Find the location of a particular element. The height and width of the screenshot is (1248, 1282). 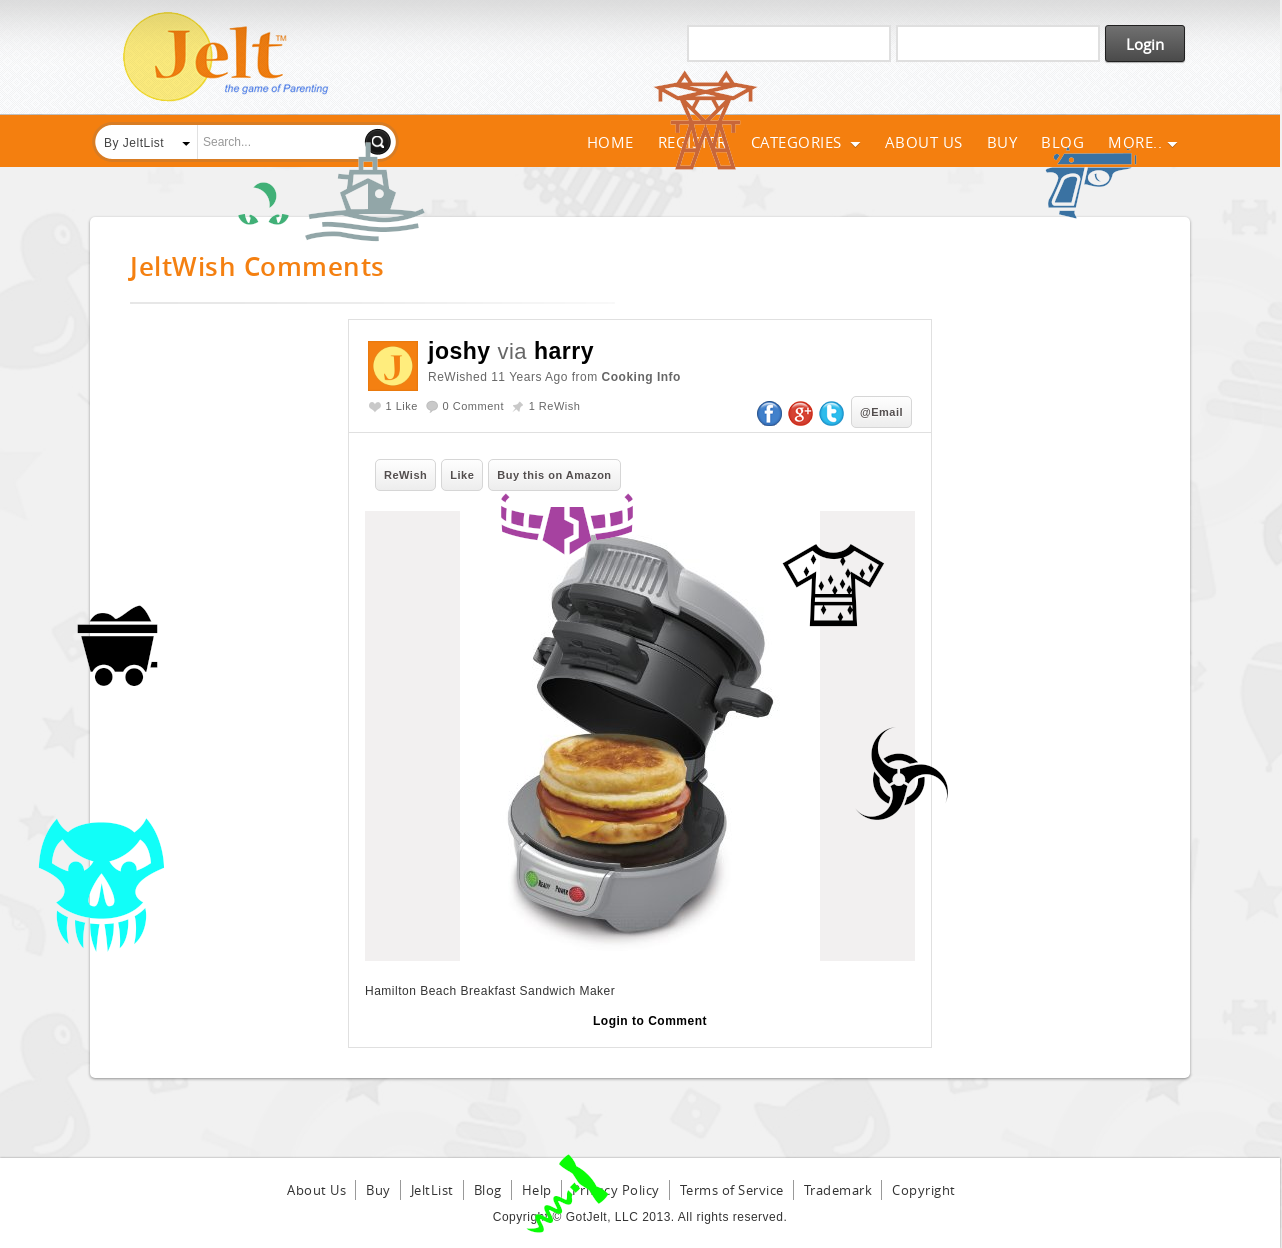

wine or beverage tool in a kitchen app is located at coordinates (567, 1193).